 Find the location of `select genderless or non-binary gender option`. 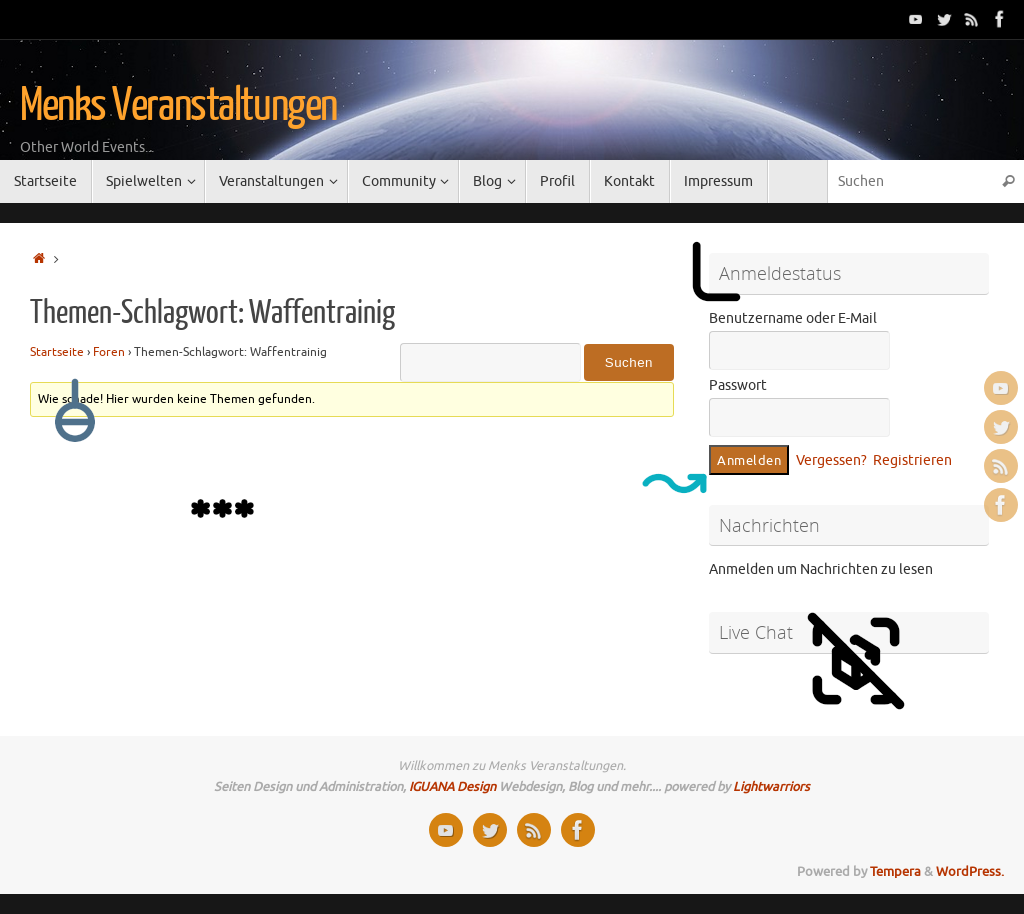

select genderless or non-binary gender option is located at coordinates (75, 412).